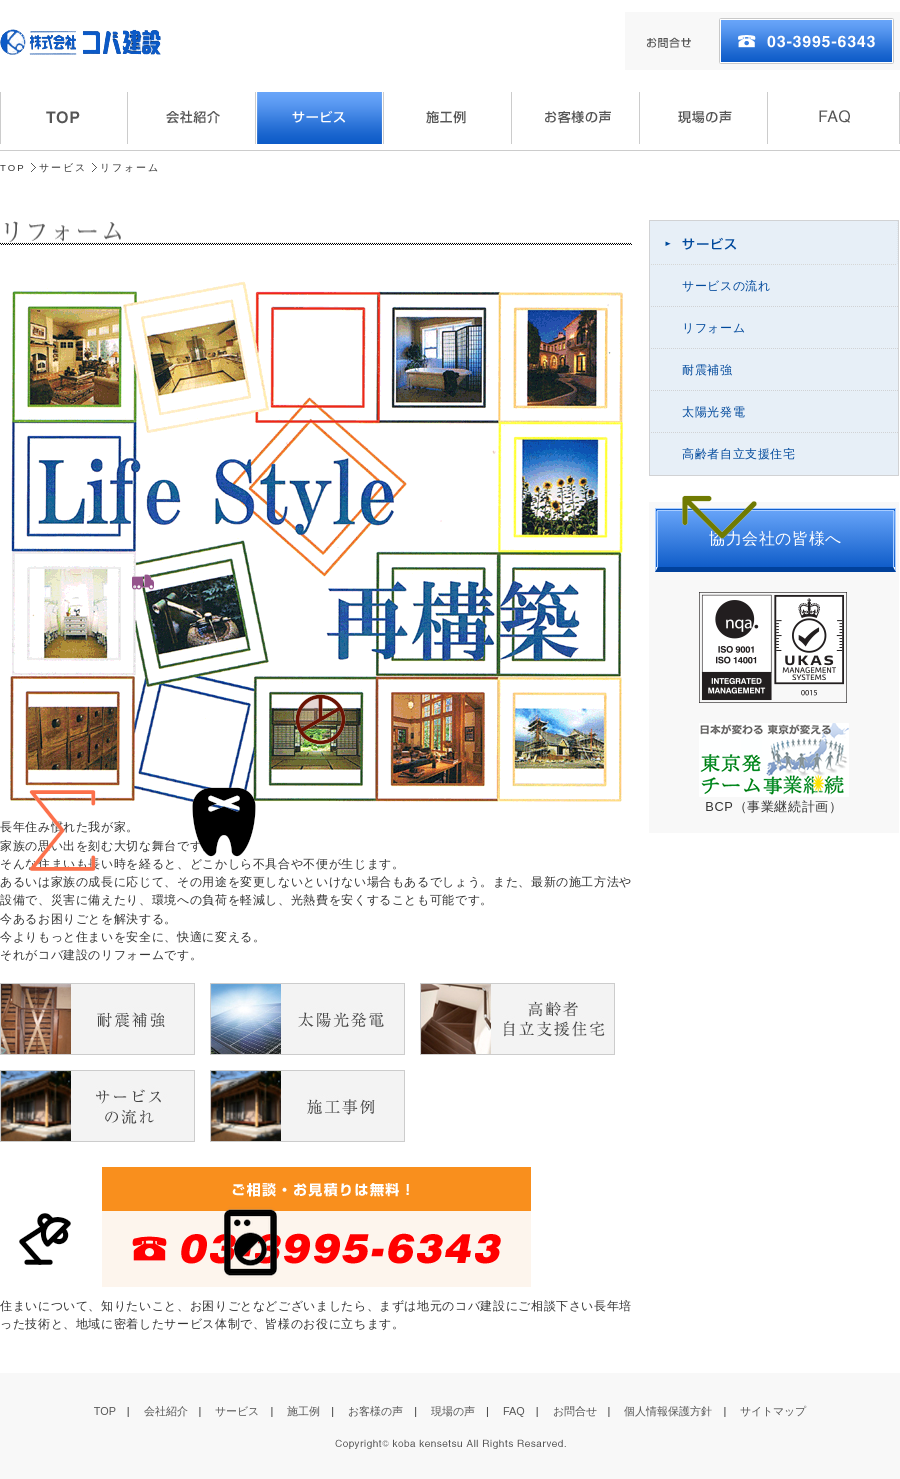 The image size is (900, 1479). I want to click on calculate sum or total, so click(62, 830).